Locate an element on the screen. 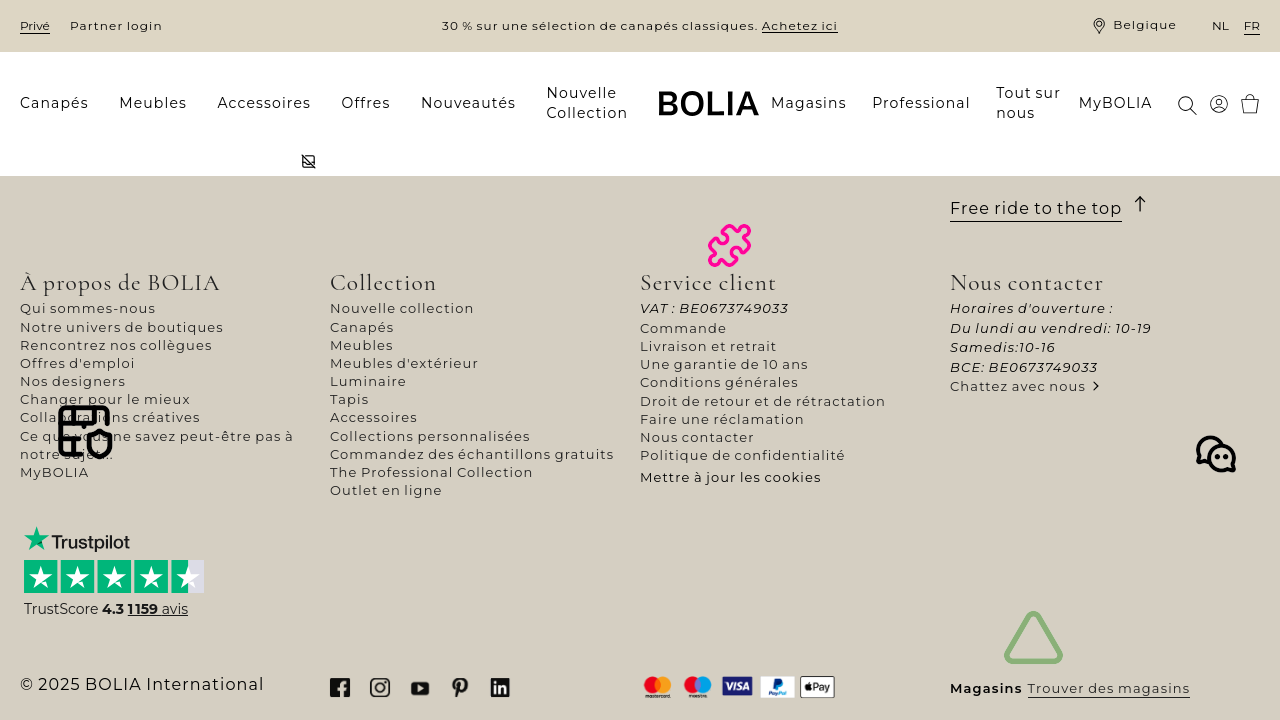 This screenshot has width=1280, height=720. open wechat messaging app is located at coordinates (1216, 454).